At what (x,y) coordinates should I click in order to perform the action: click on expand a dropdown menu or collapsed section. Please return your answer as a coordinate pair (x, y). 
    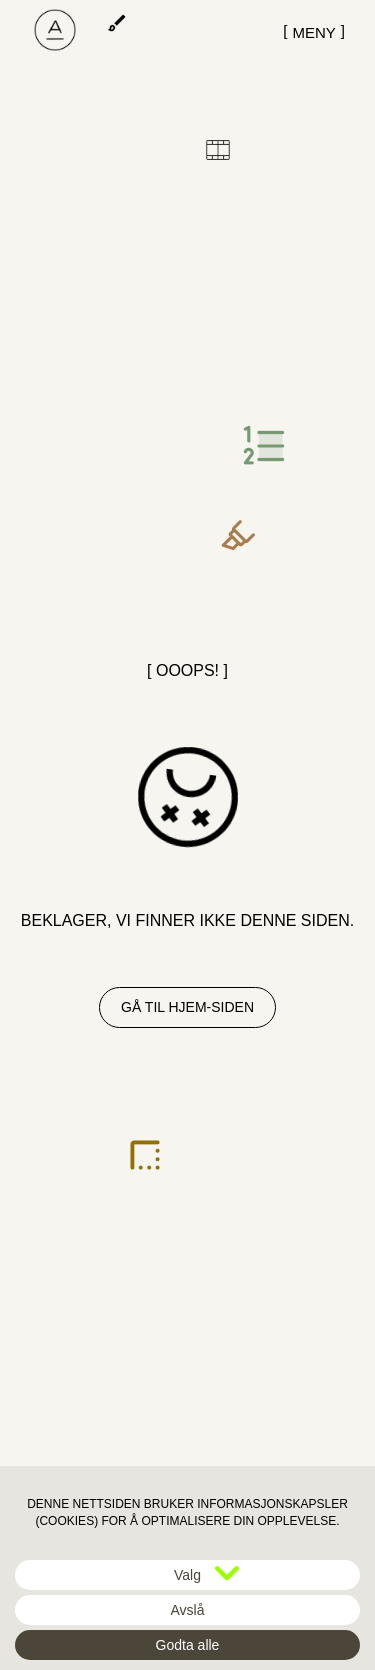
    Looking at the image, I should click on (227, 1572).